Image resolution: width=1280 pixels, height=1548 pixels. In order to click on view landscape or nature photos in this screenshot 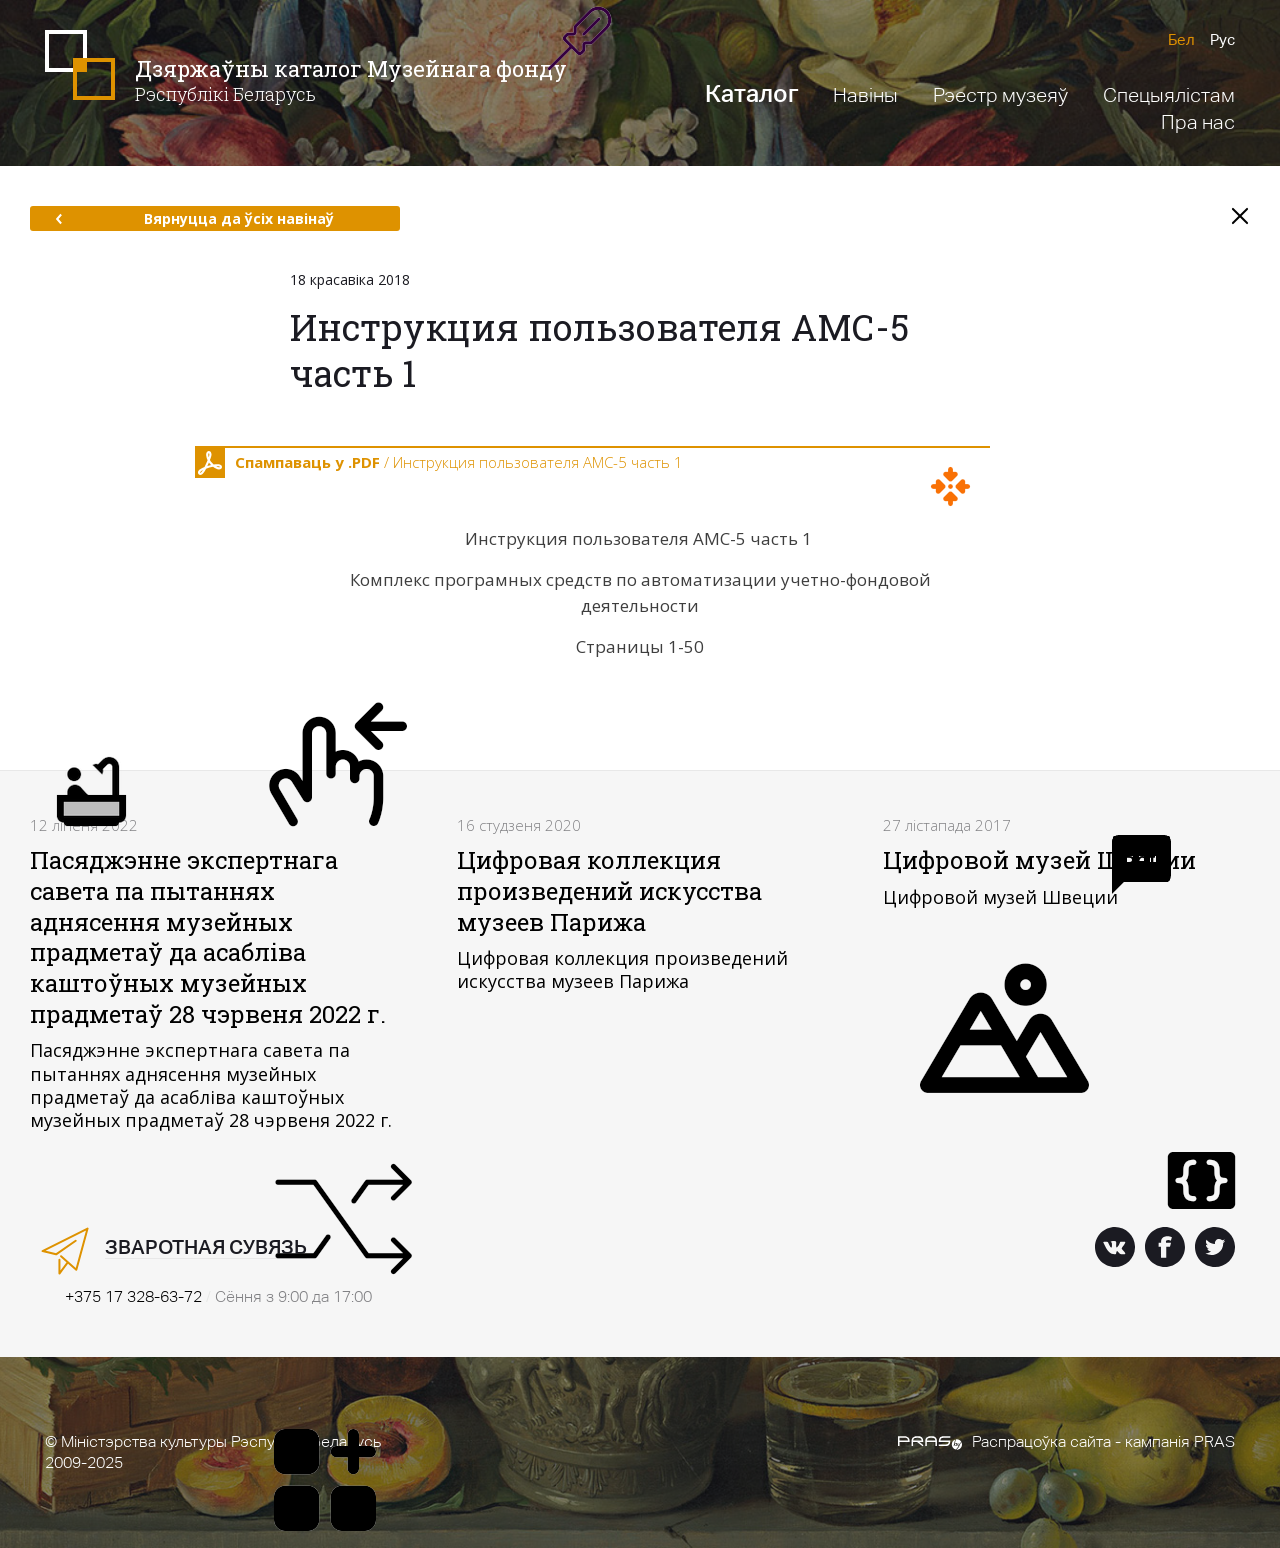, I will do `click(1004, 1037)`.